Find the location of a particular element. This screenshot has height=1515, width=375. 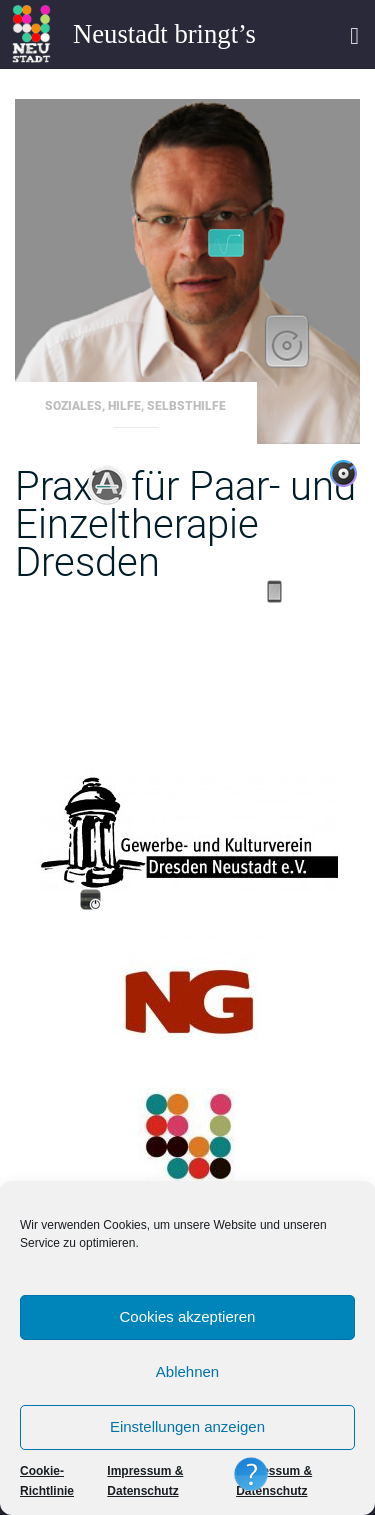

open psensor temperature monitoring app is located at coordinates (226, 243).